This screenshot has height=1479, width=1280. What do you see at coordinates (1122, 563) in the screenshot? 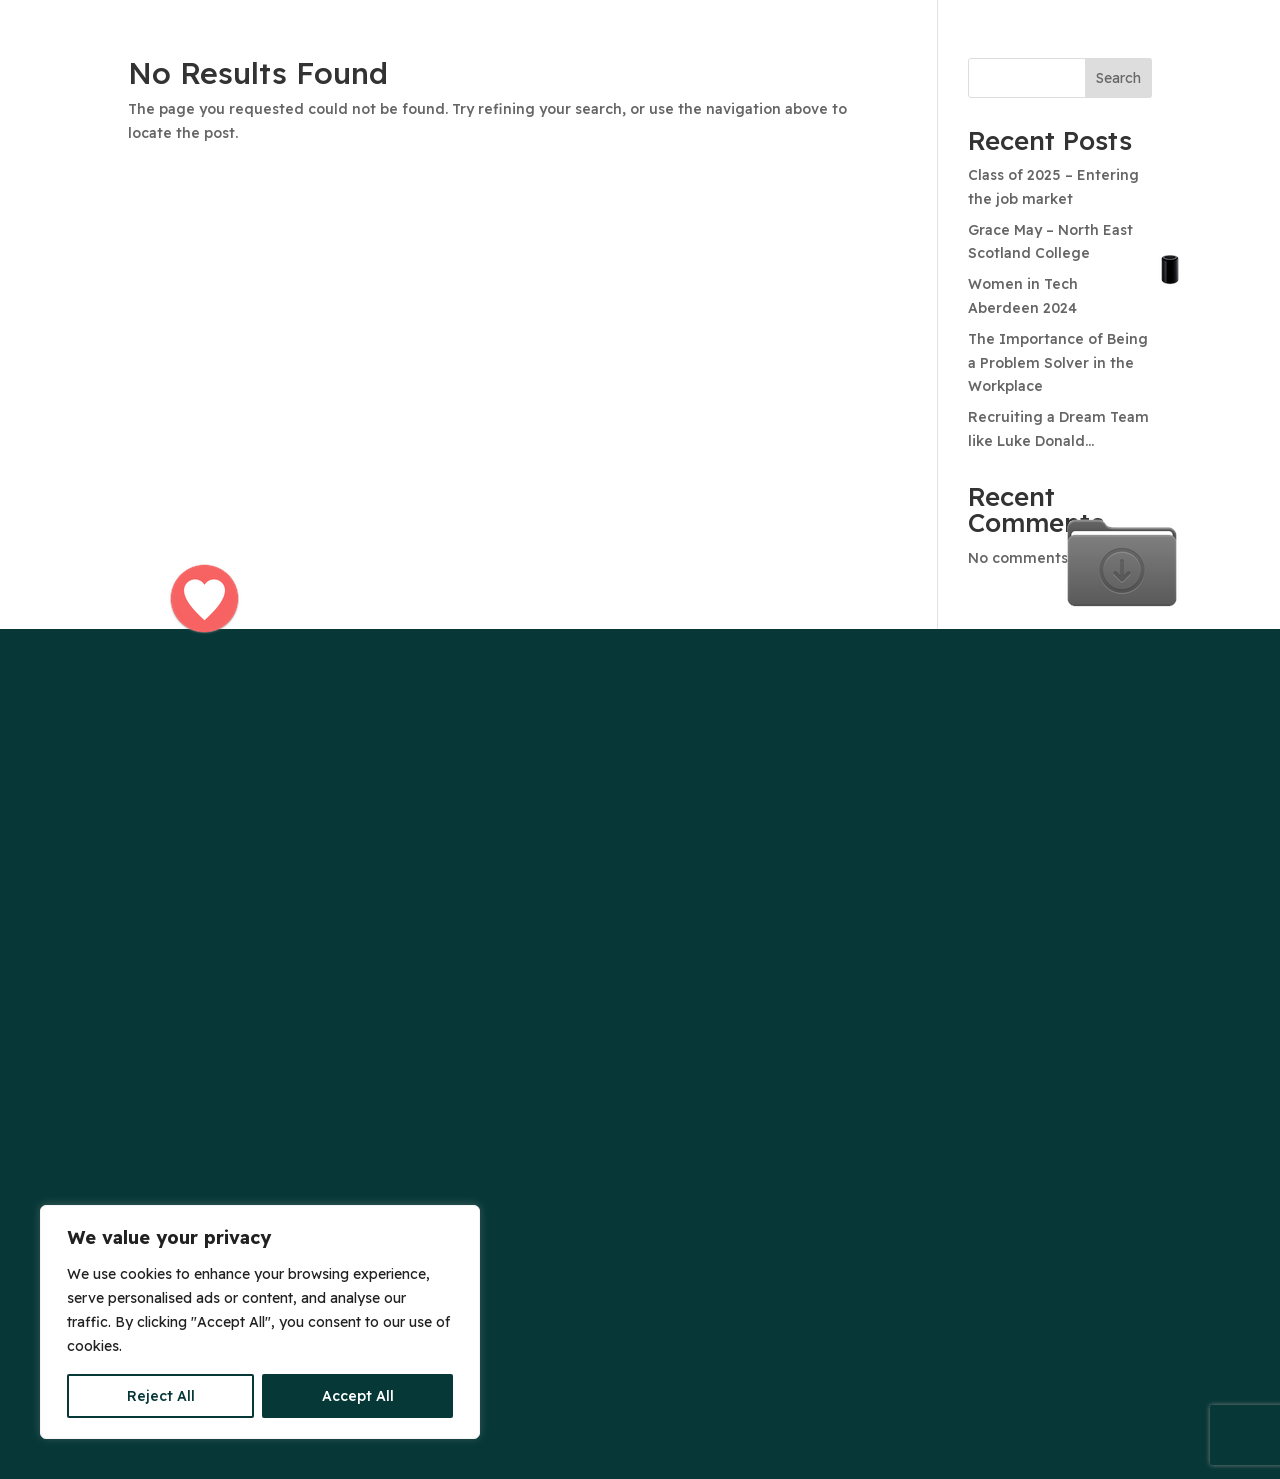
I see `access your downloads folder` at bounding box center [1122, 563].